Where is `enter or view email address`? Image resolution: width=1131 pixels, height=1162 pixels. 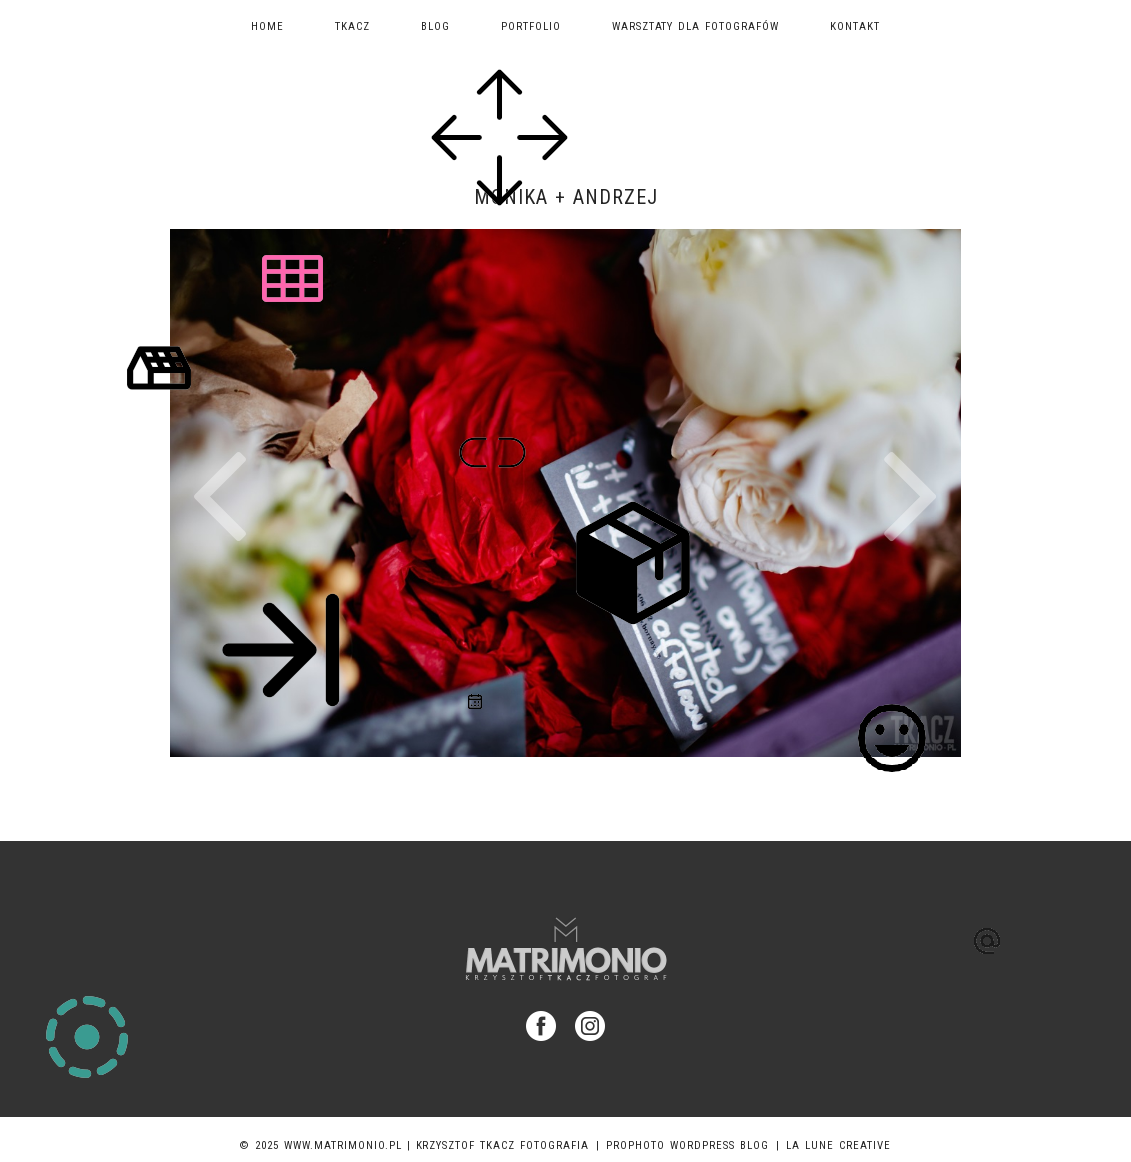
enter or view email address is located at coordinates (987, 941).